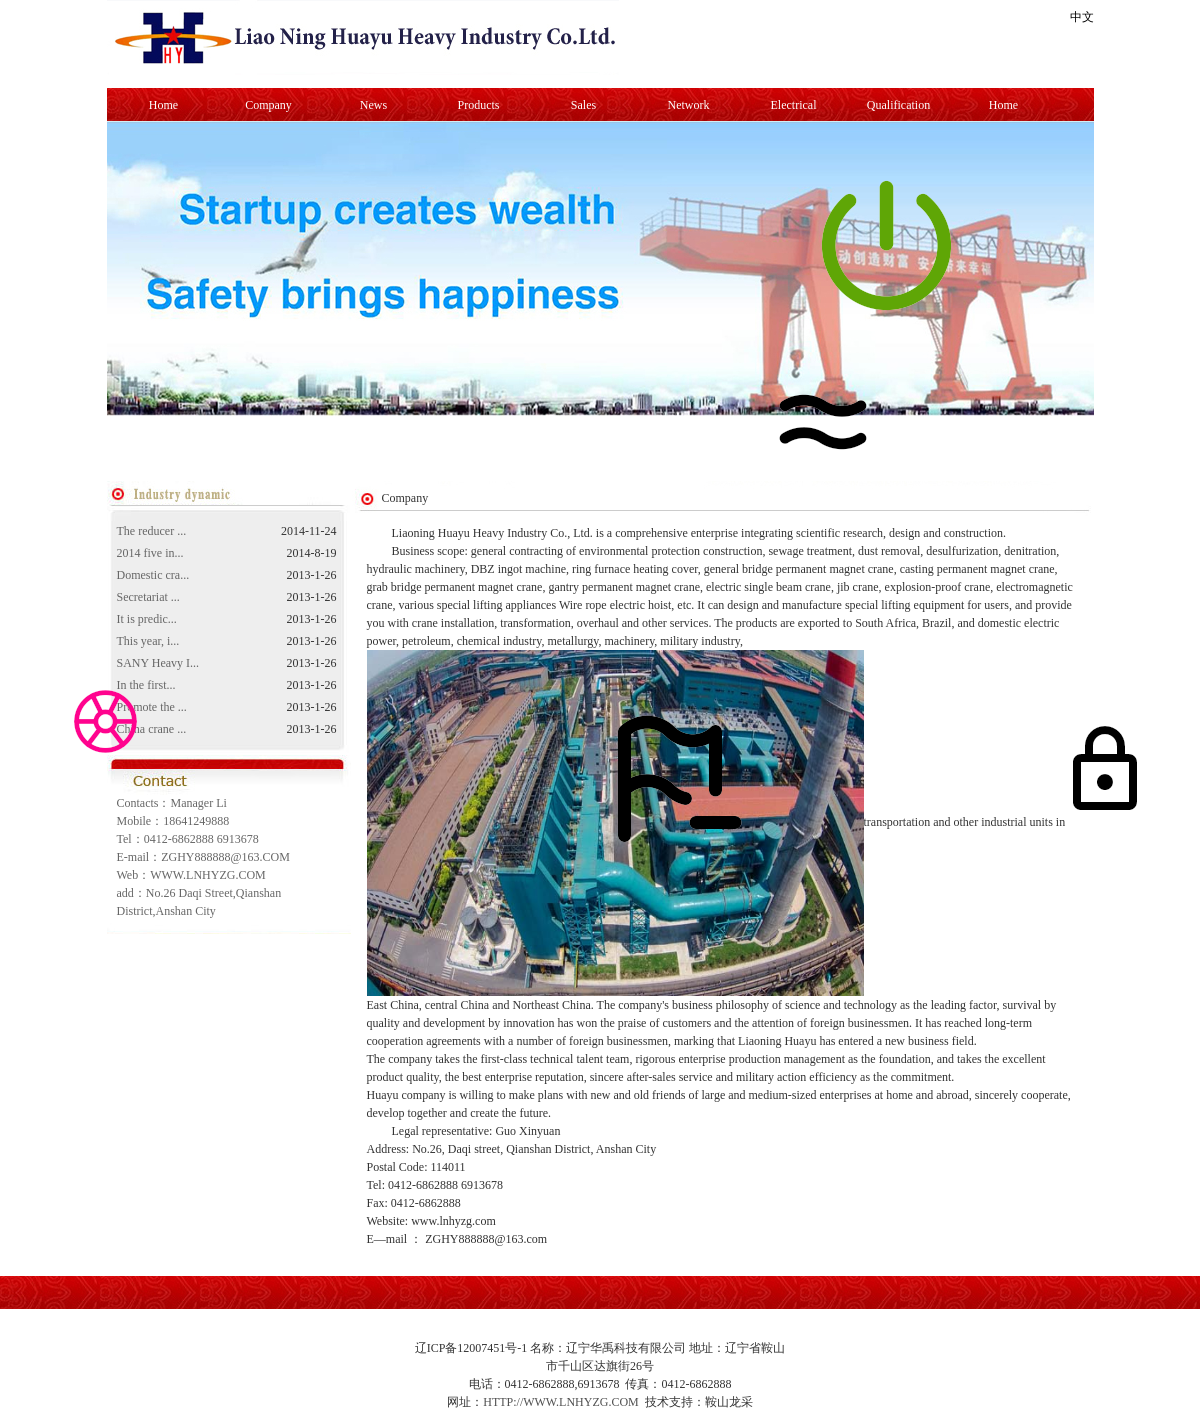 This screenshot has height=1411, width=1200. Describe the element at coordinates (823, 422) in the screenshot. I see `indicates approximate or estimated value` at that location.